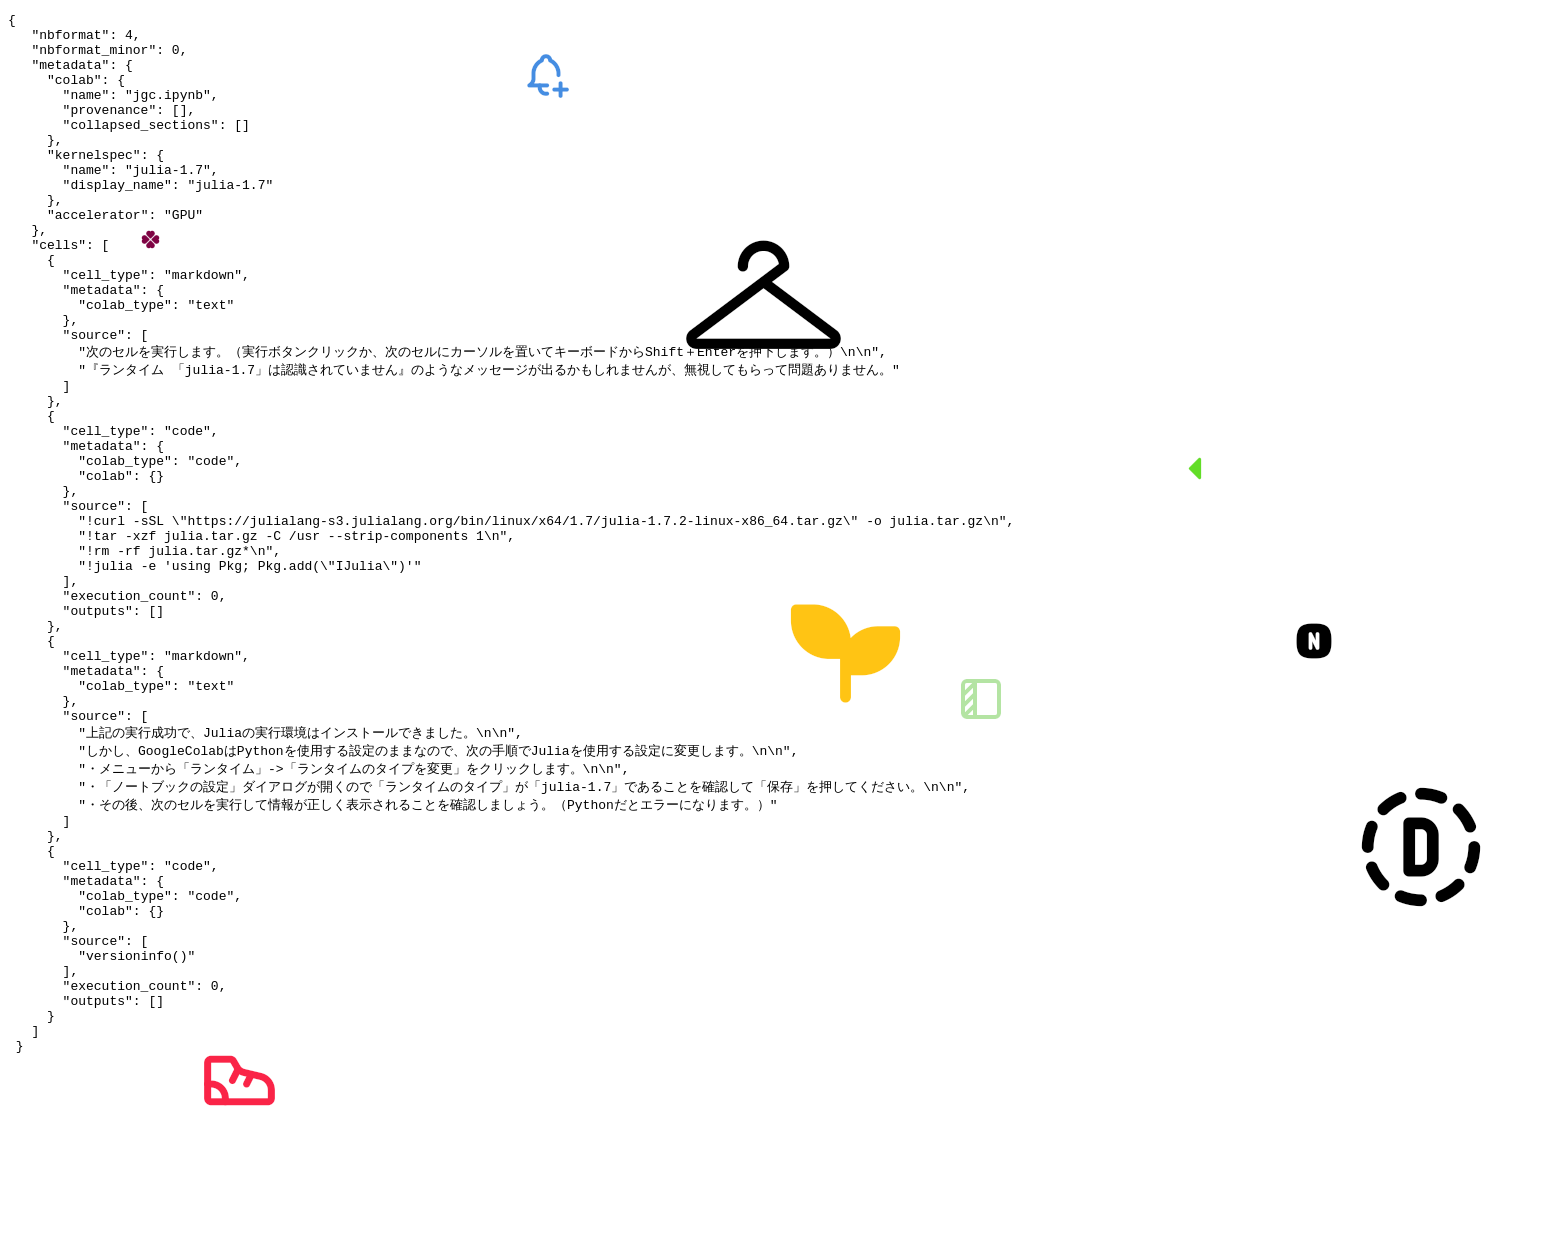 Image resolution: width=1568 pixels, height=1257 pixels. Describe the element at coordinates (546, 75) in the screenshot. I see `add a new notification or alert` at that location.